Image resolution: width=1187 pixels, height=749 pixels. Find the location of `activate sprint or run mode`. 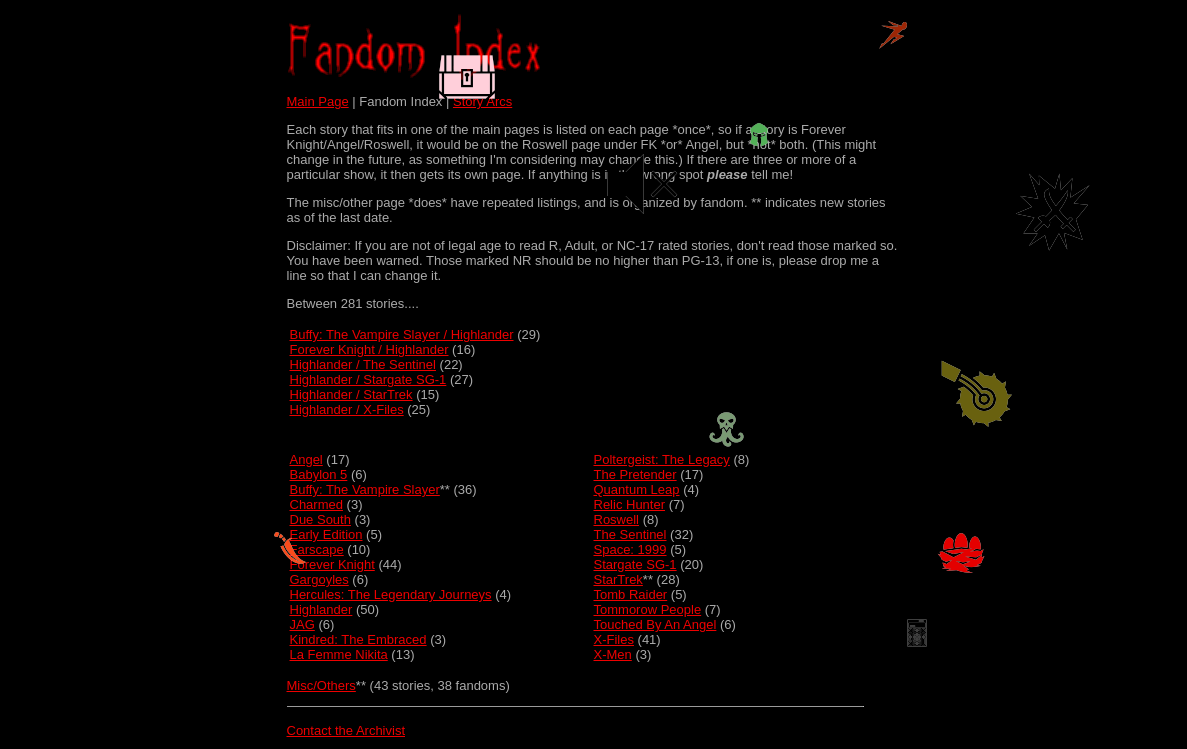

activate sprint or run mode is located at coordinates (893, 35).